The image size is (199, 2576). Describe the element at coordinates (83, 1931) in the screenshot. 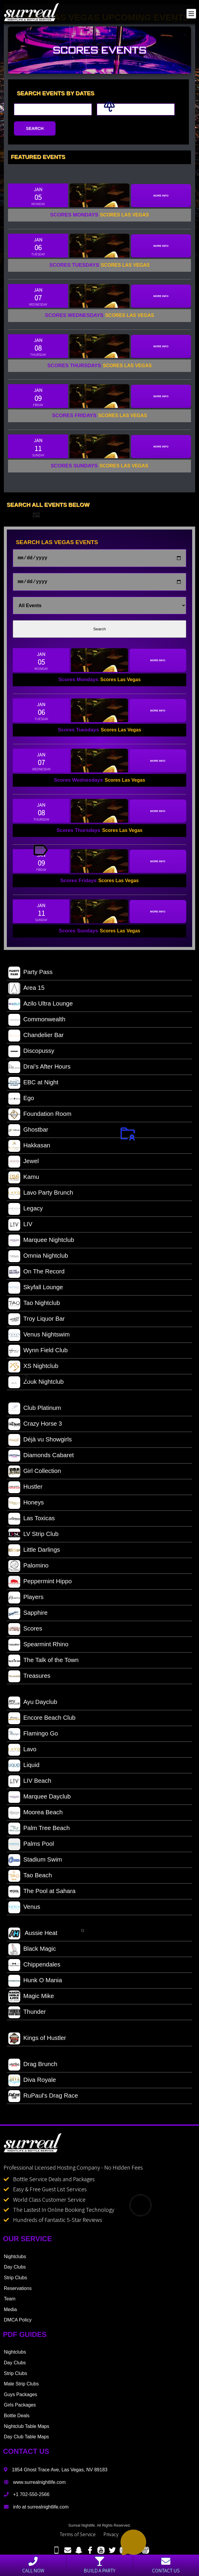

I see `indicates stairs available at this location` at that location.